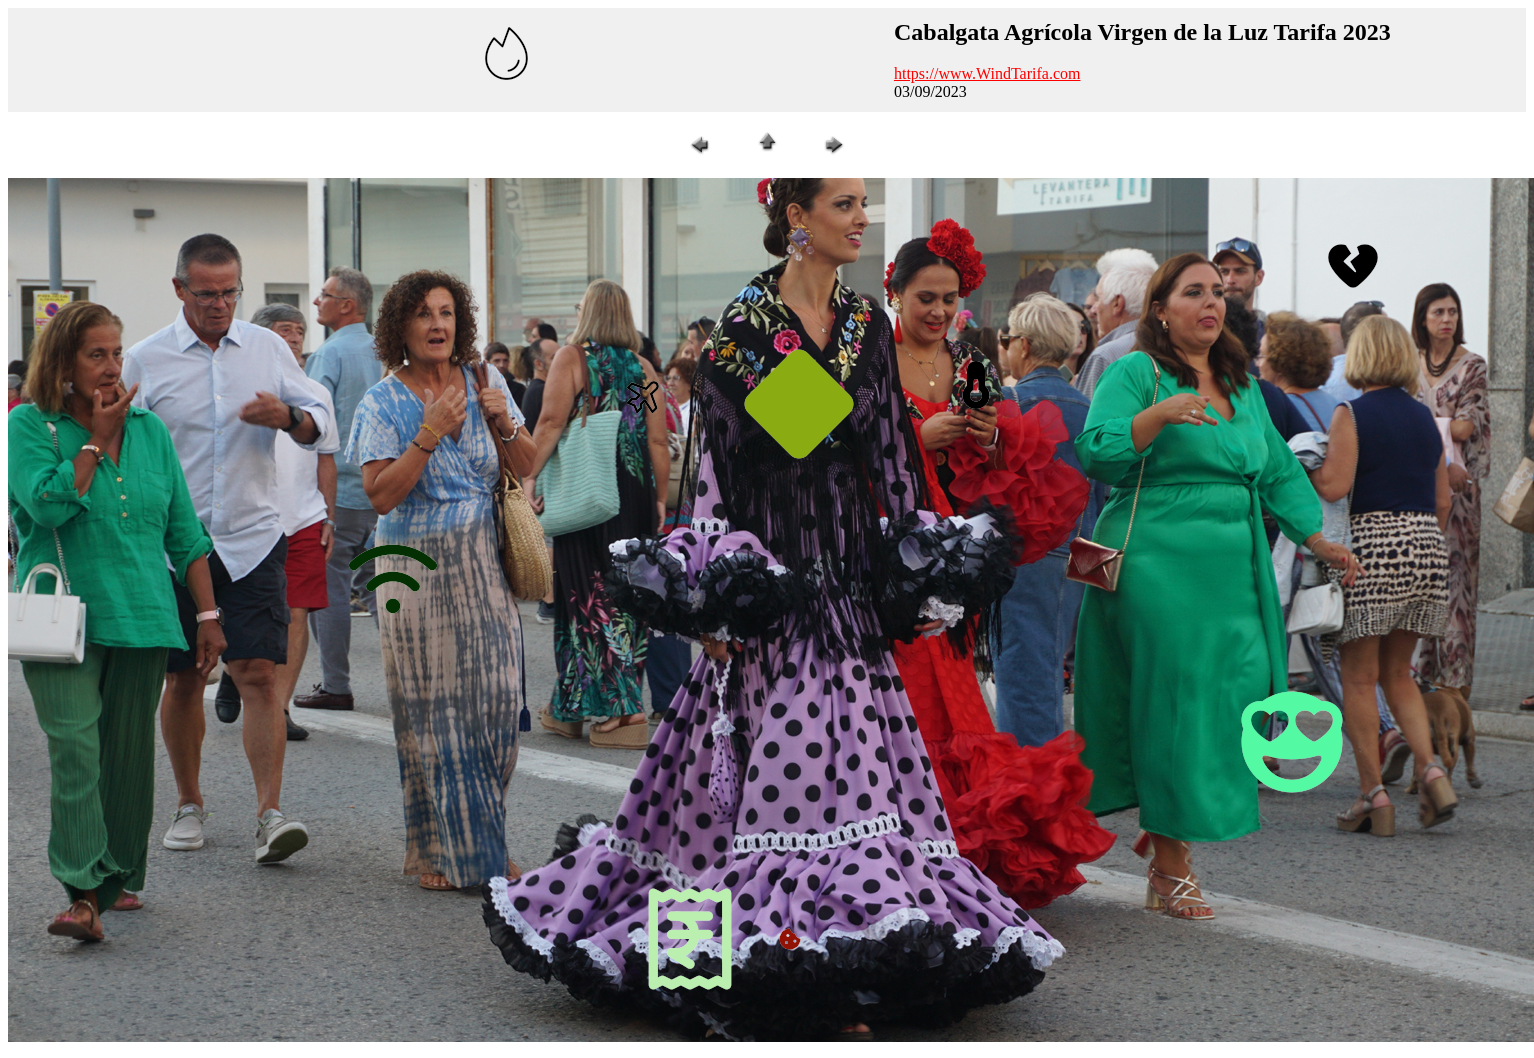  Describe the element at coordinates (393, 579) in the screenshot. I see `indicates strong wifi connection` at that location.